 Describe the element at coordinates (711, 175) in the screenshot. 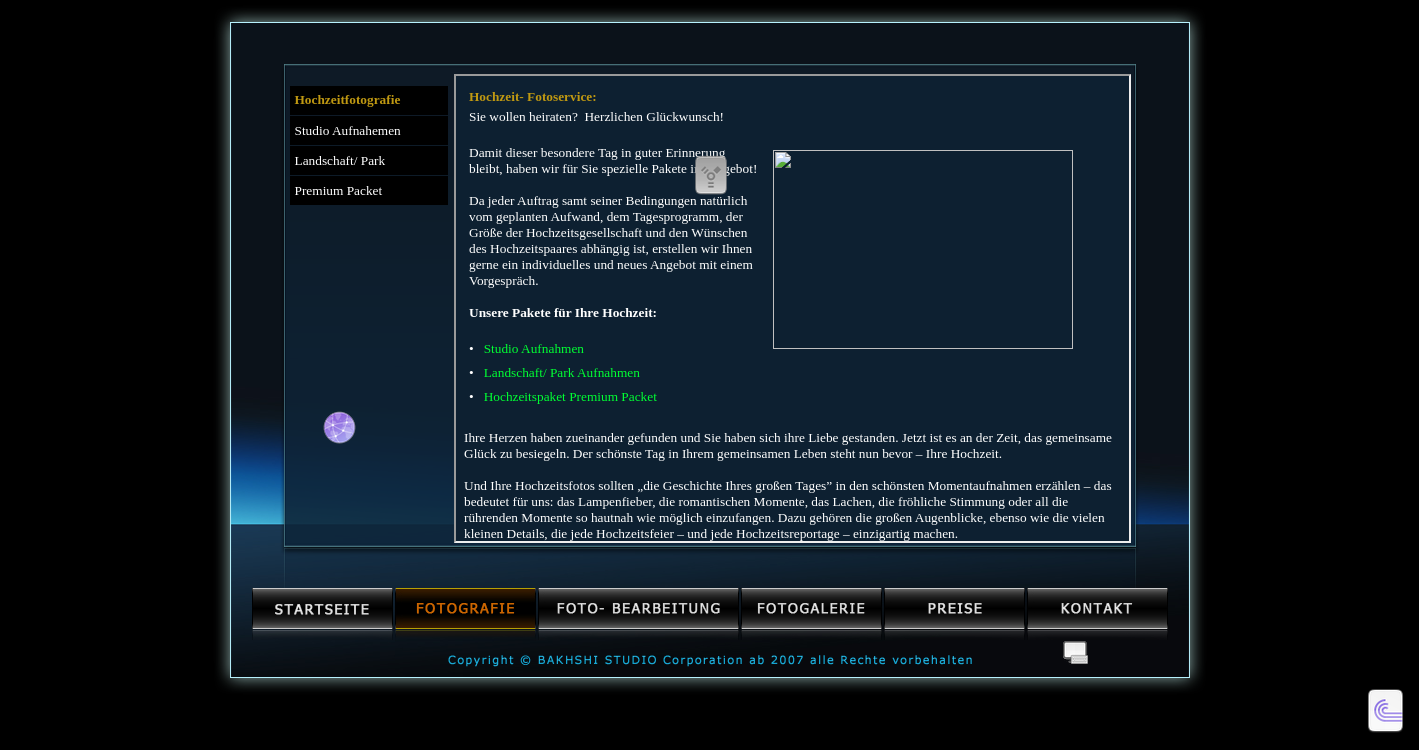

I see `access firewire external hard drive` at that location.